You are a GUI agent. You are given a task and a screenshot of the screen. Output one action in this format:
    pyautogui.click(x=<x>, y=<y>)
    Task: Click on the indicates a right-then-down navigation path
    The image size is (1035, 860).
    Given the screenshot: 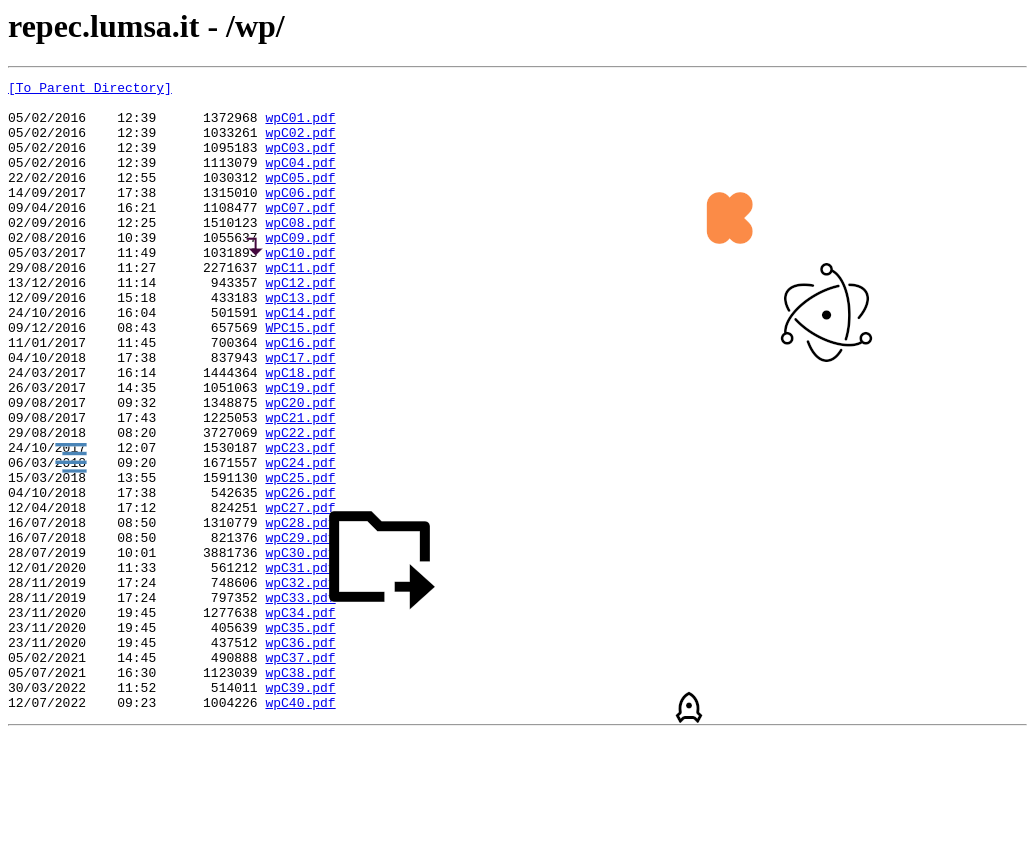 What is the action you would take?
    pyautogui.click(x=254, y=245)
    